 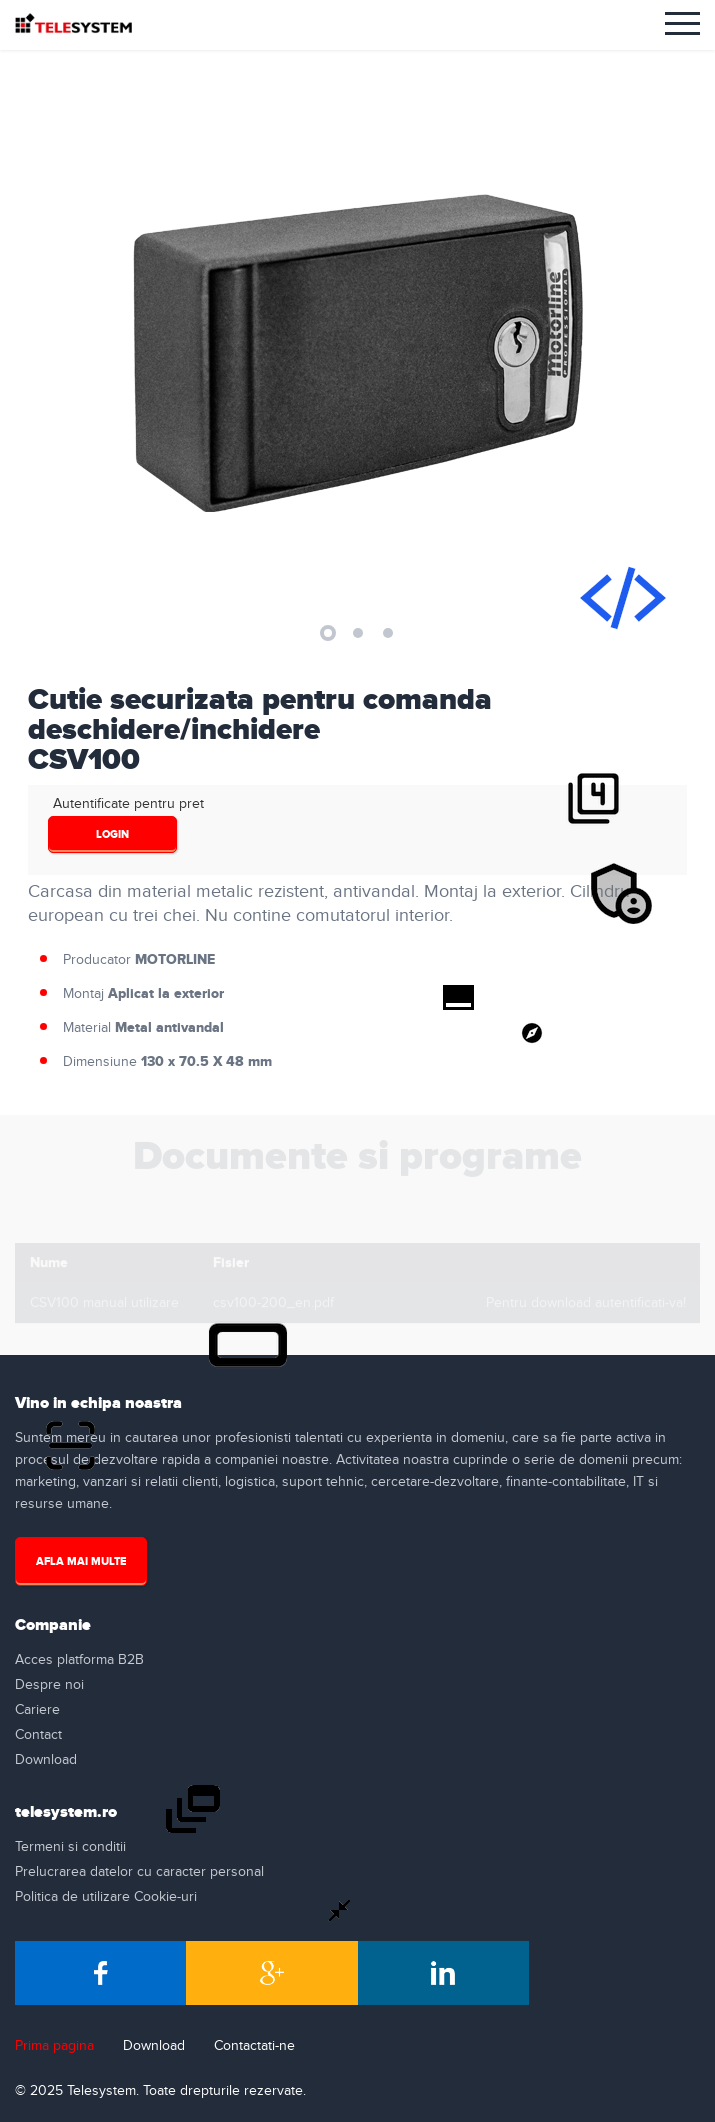 I want to click on view dynamic or stacked content feed, so click(x=193, y=1809).